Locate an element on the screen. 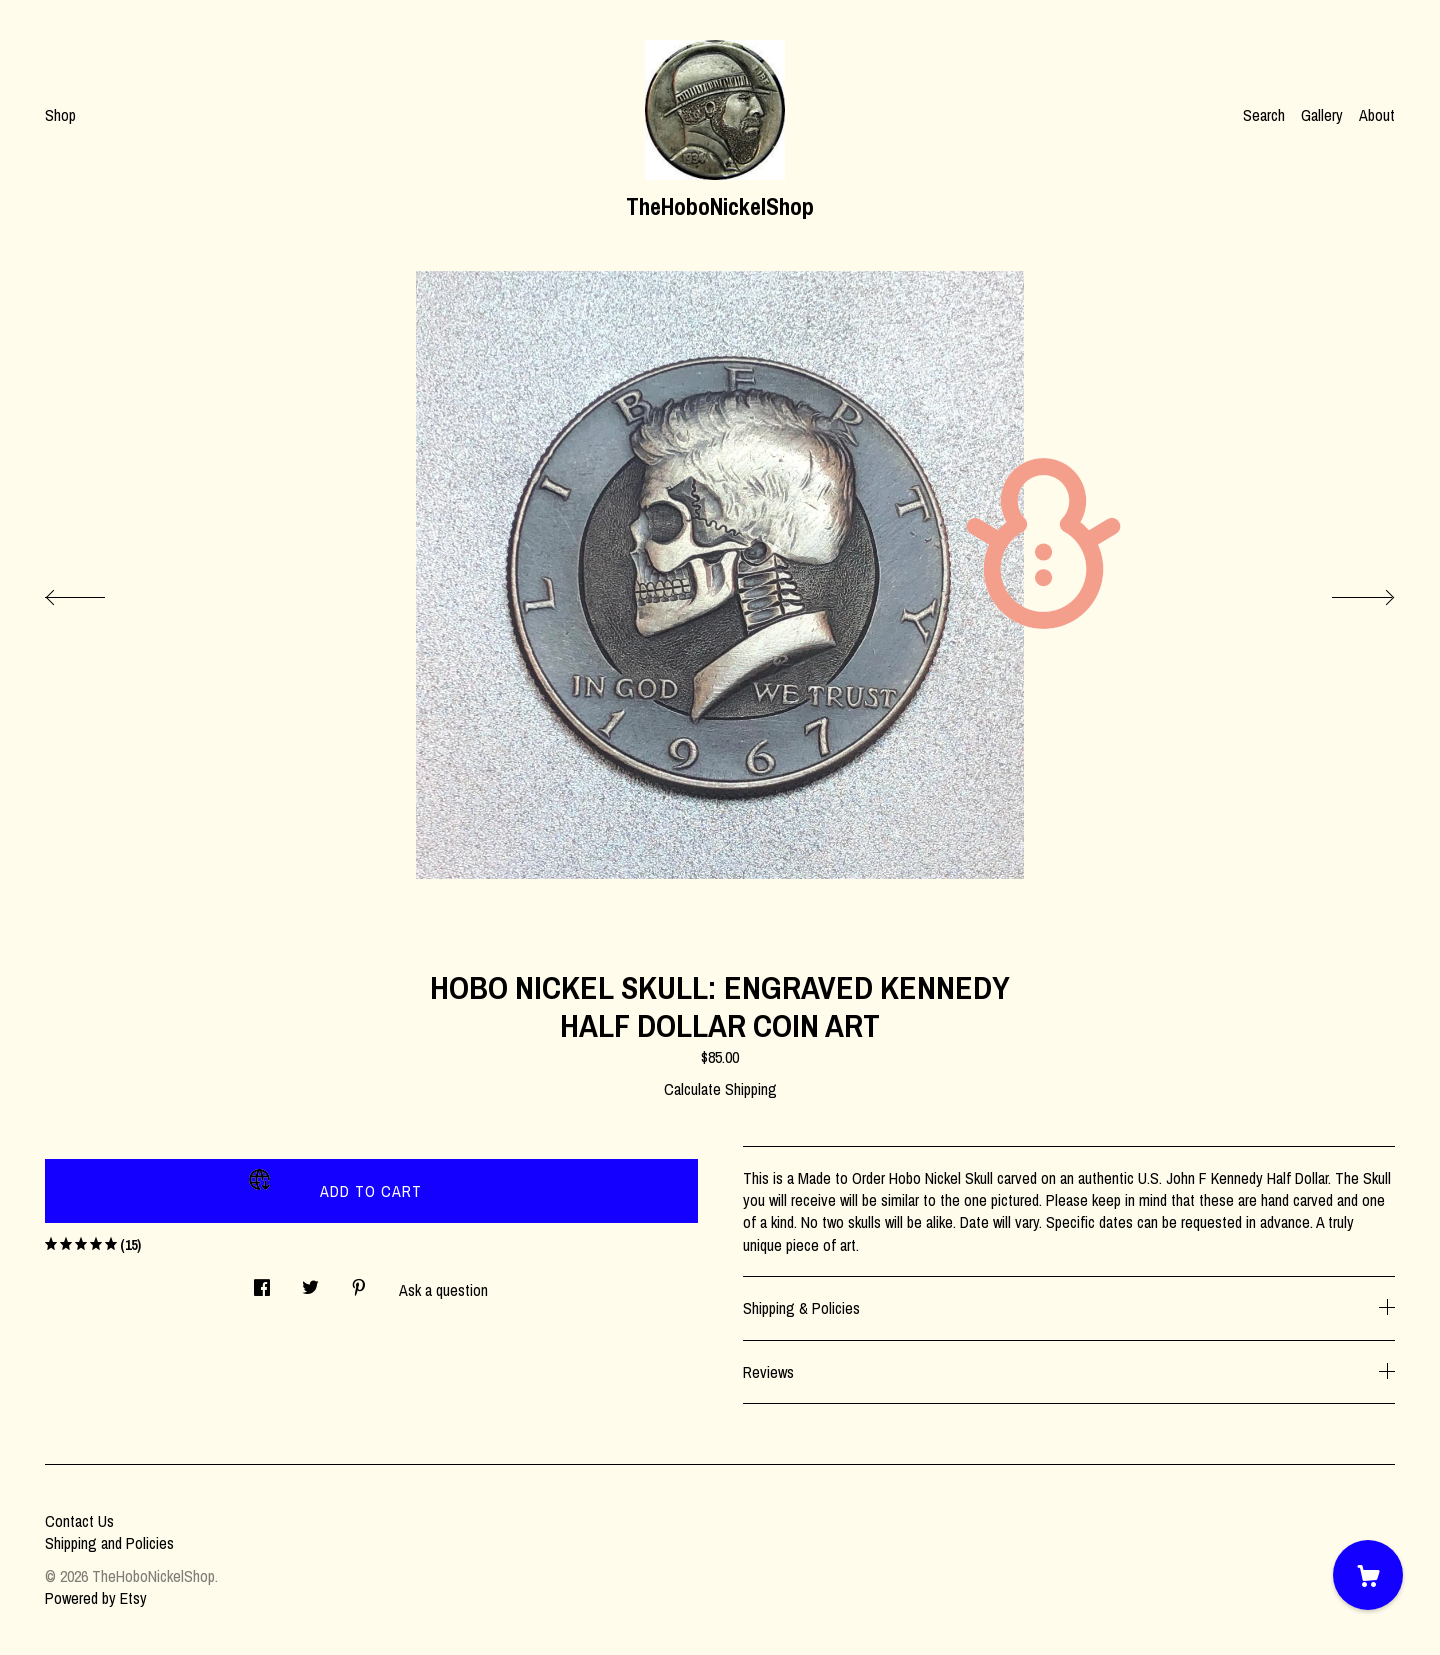  download content from the web is located at coordinates (259, 1179).